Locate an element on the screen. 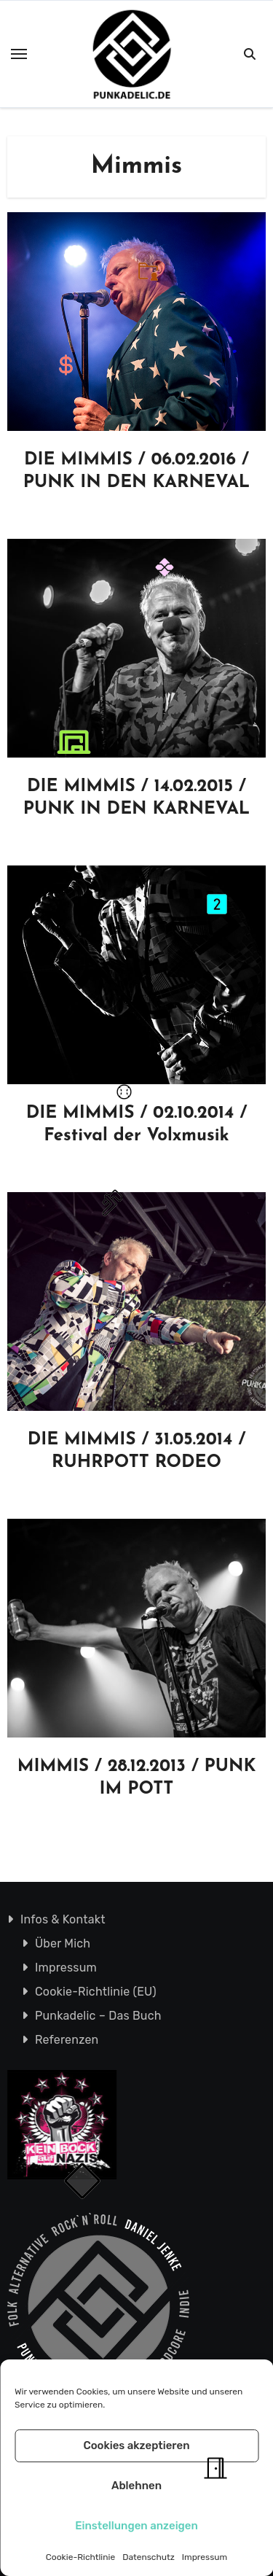  pix instant payment system logo is located at coordinates (165, 567).